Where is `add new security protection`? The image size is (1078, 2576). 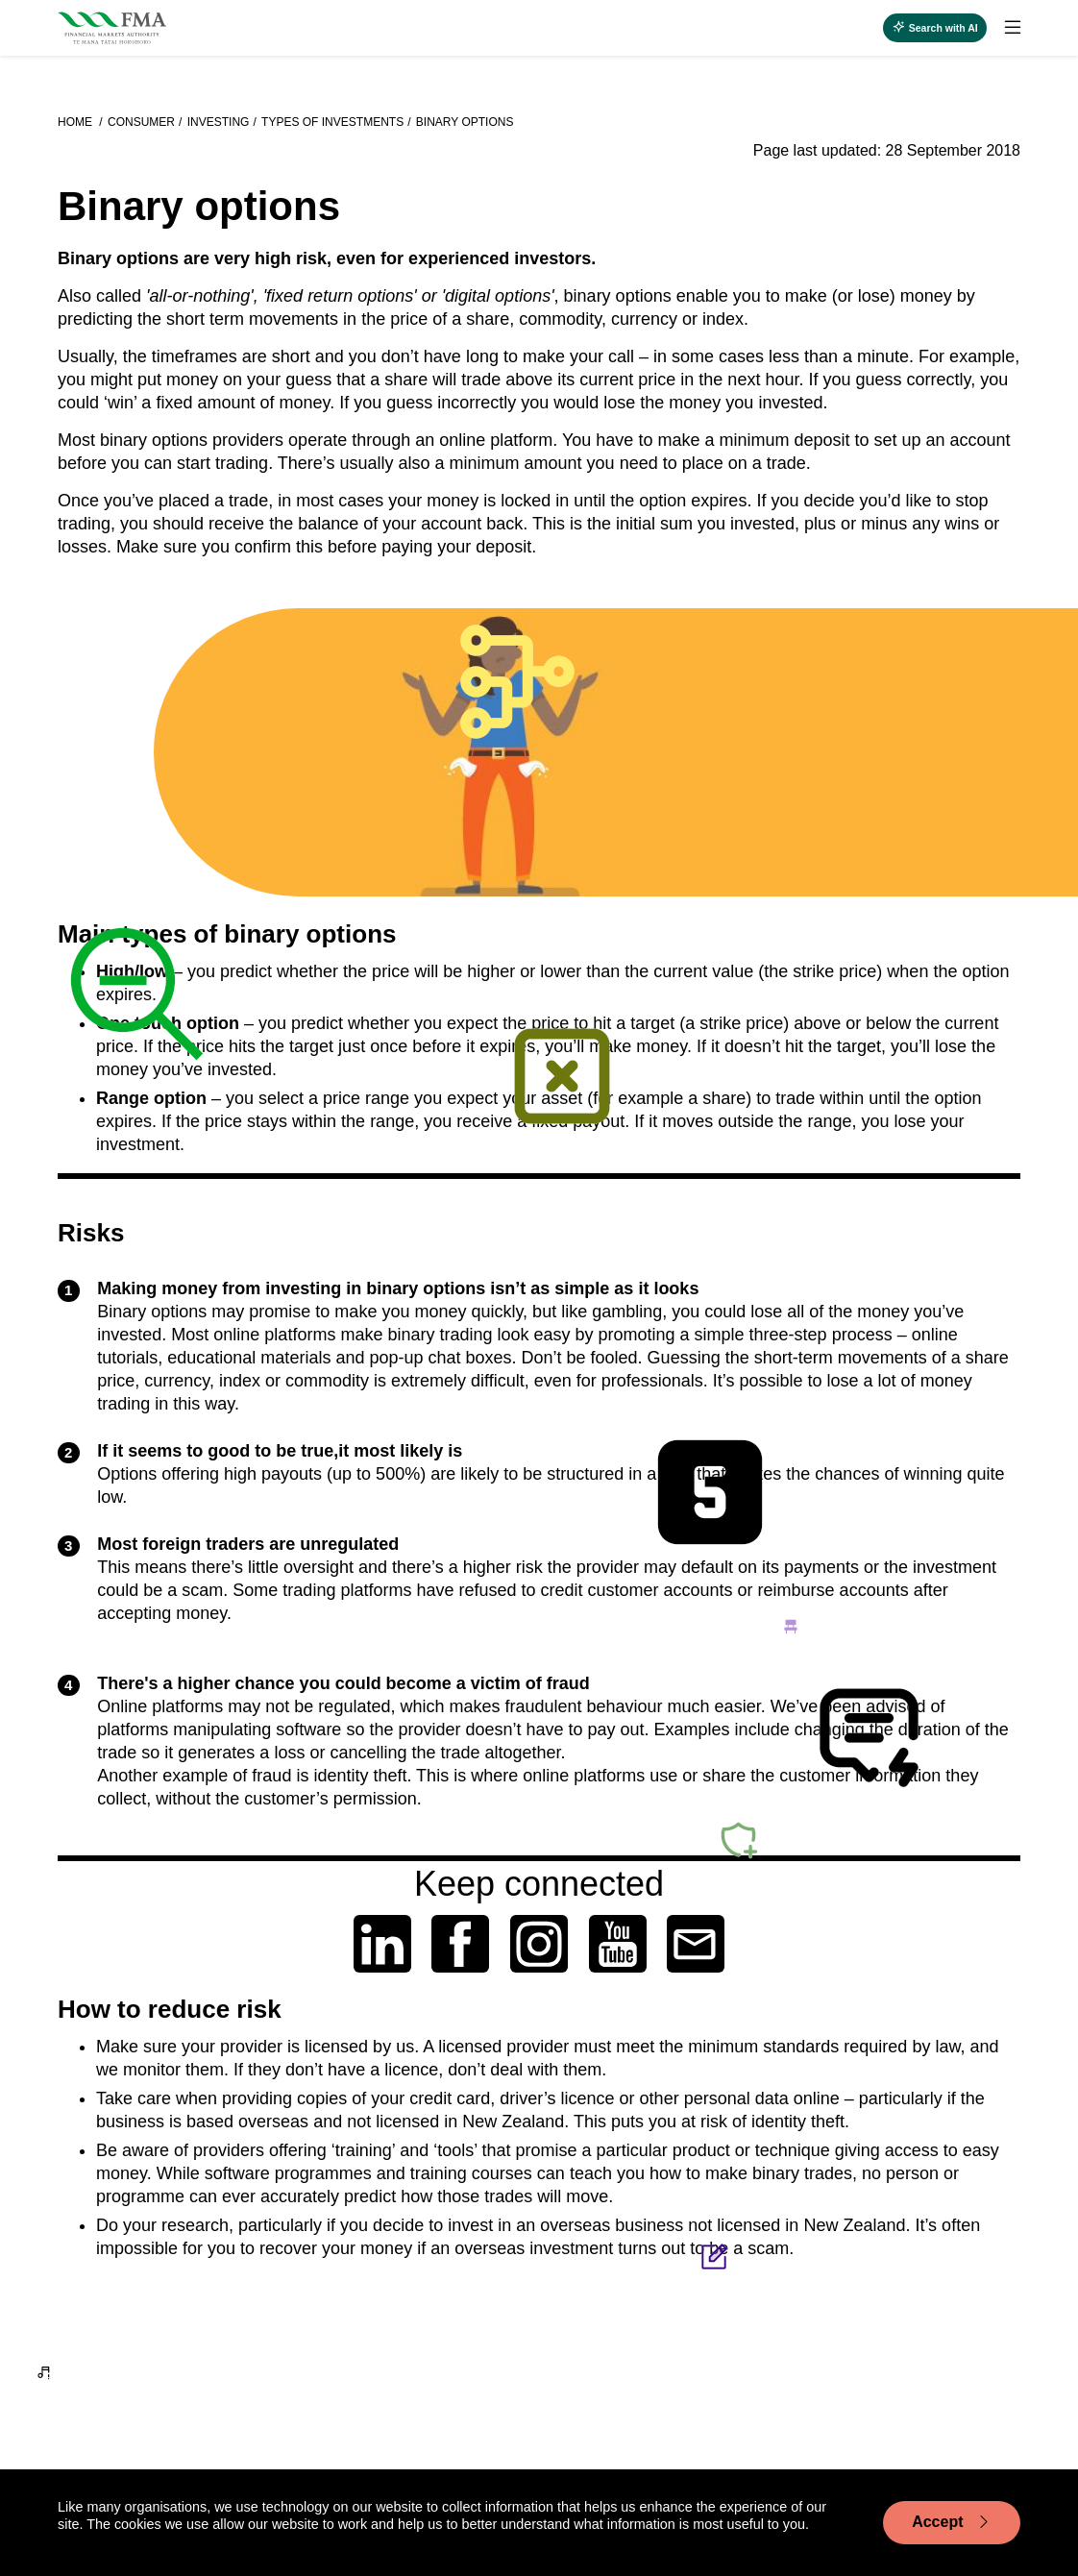
add new security protection is located at coordinates (738, 1839).